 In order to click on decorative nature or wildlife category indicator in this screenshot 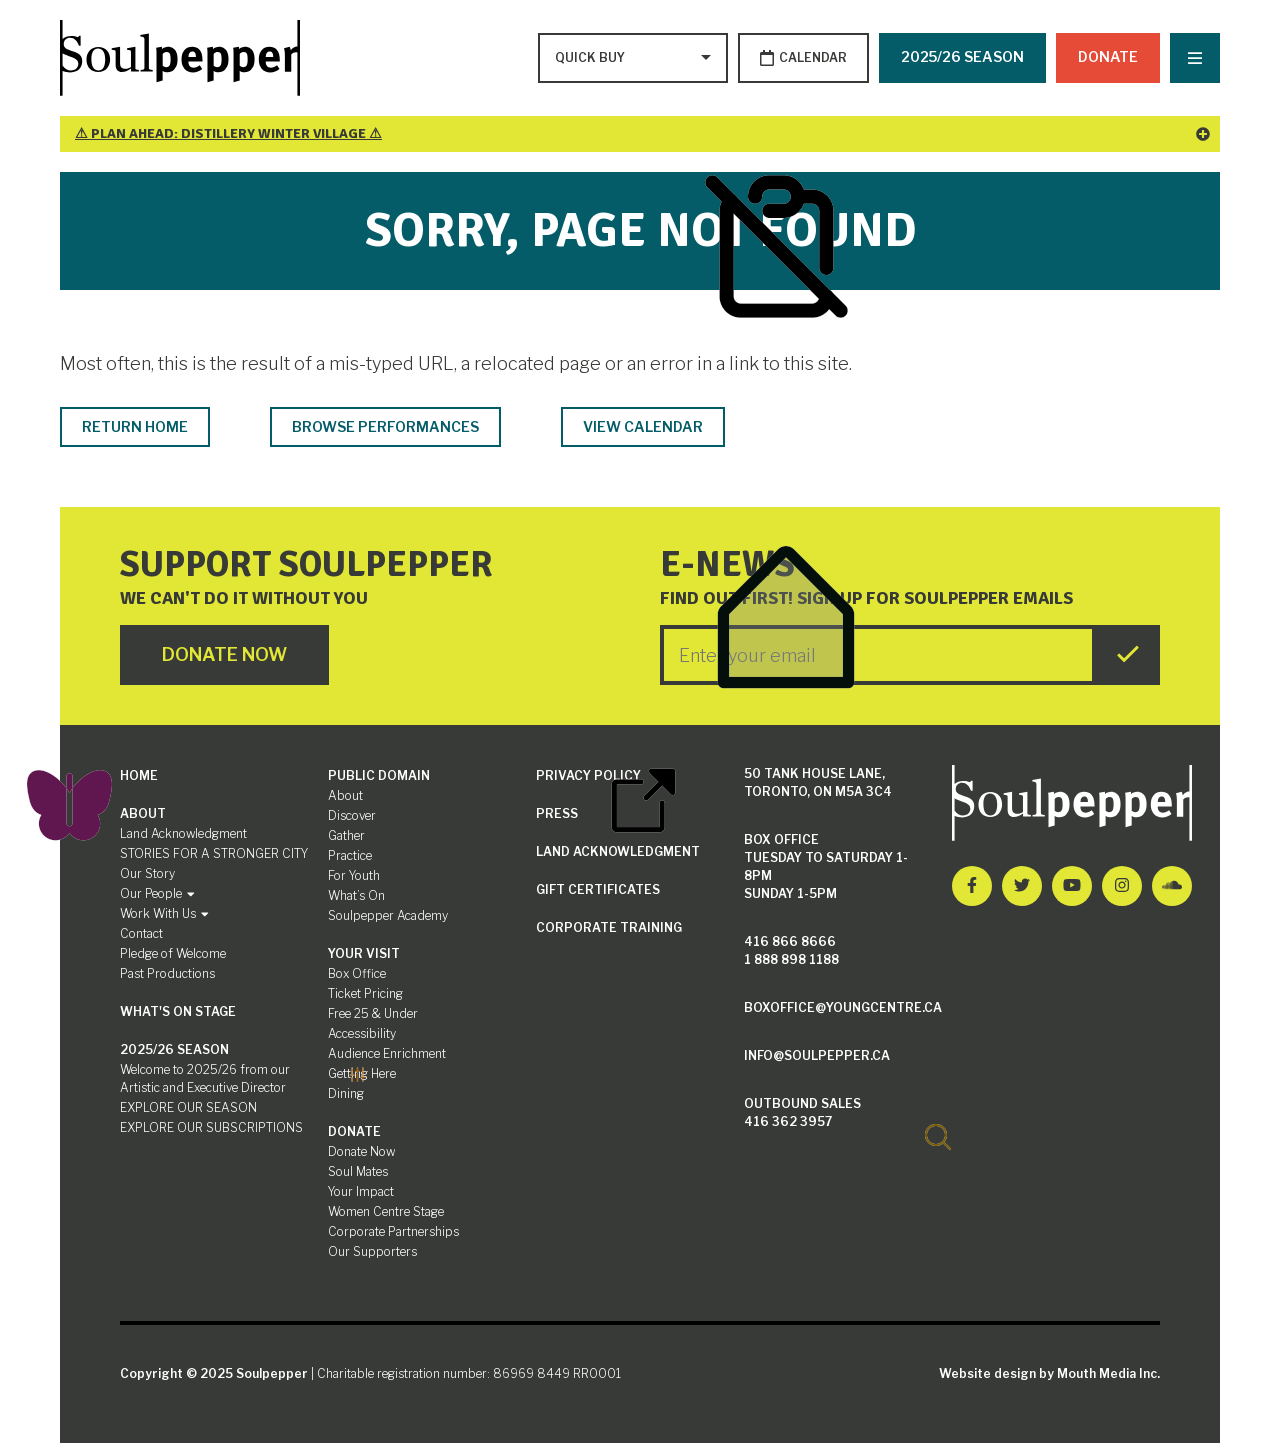, I will do `click(69, 803)`.